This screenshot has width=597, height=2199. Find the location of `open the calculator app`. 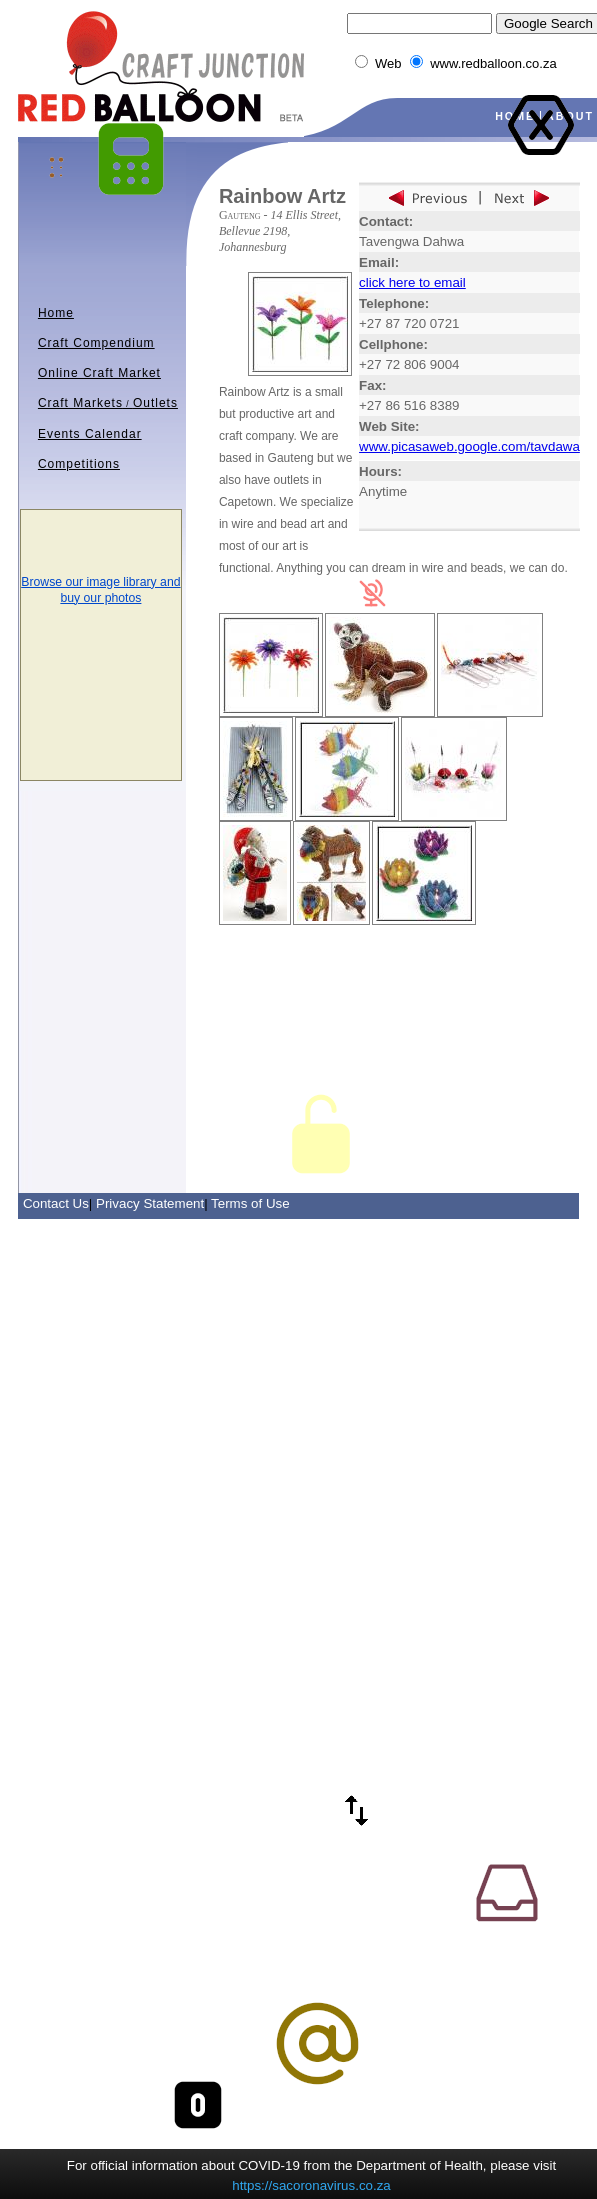

open the calculator app is located at coordinates (131, 159).